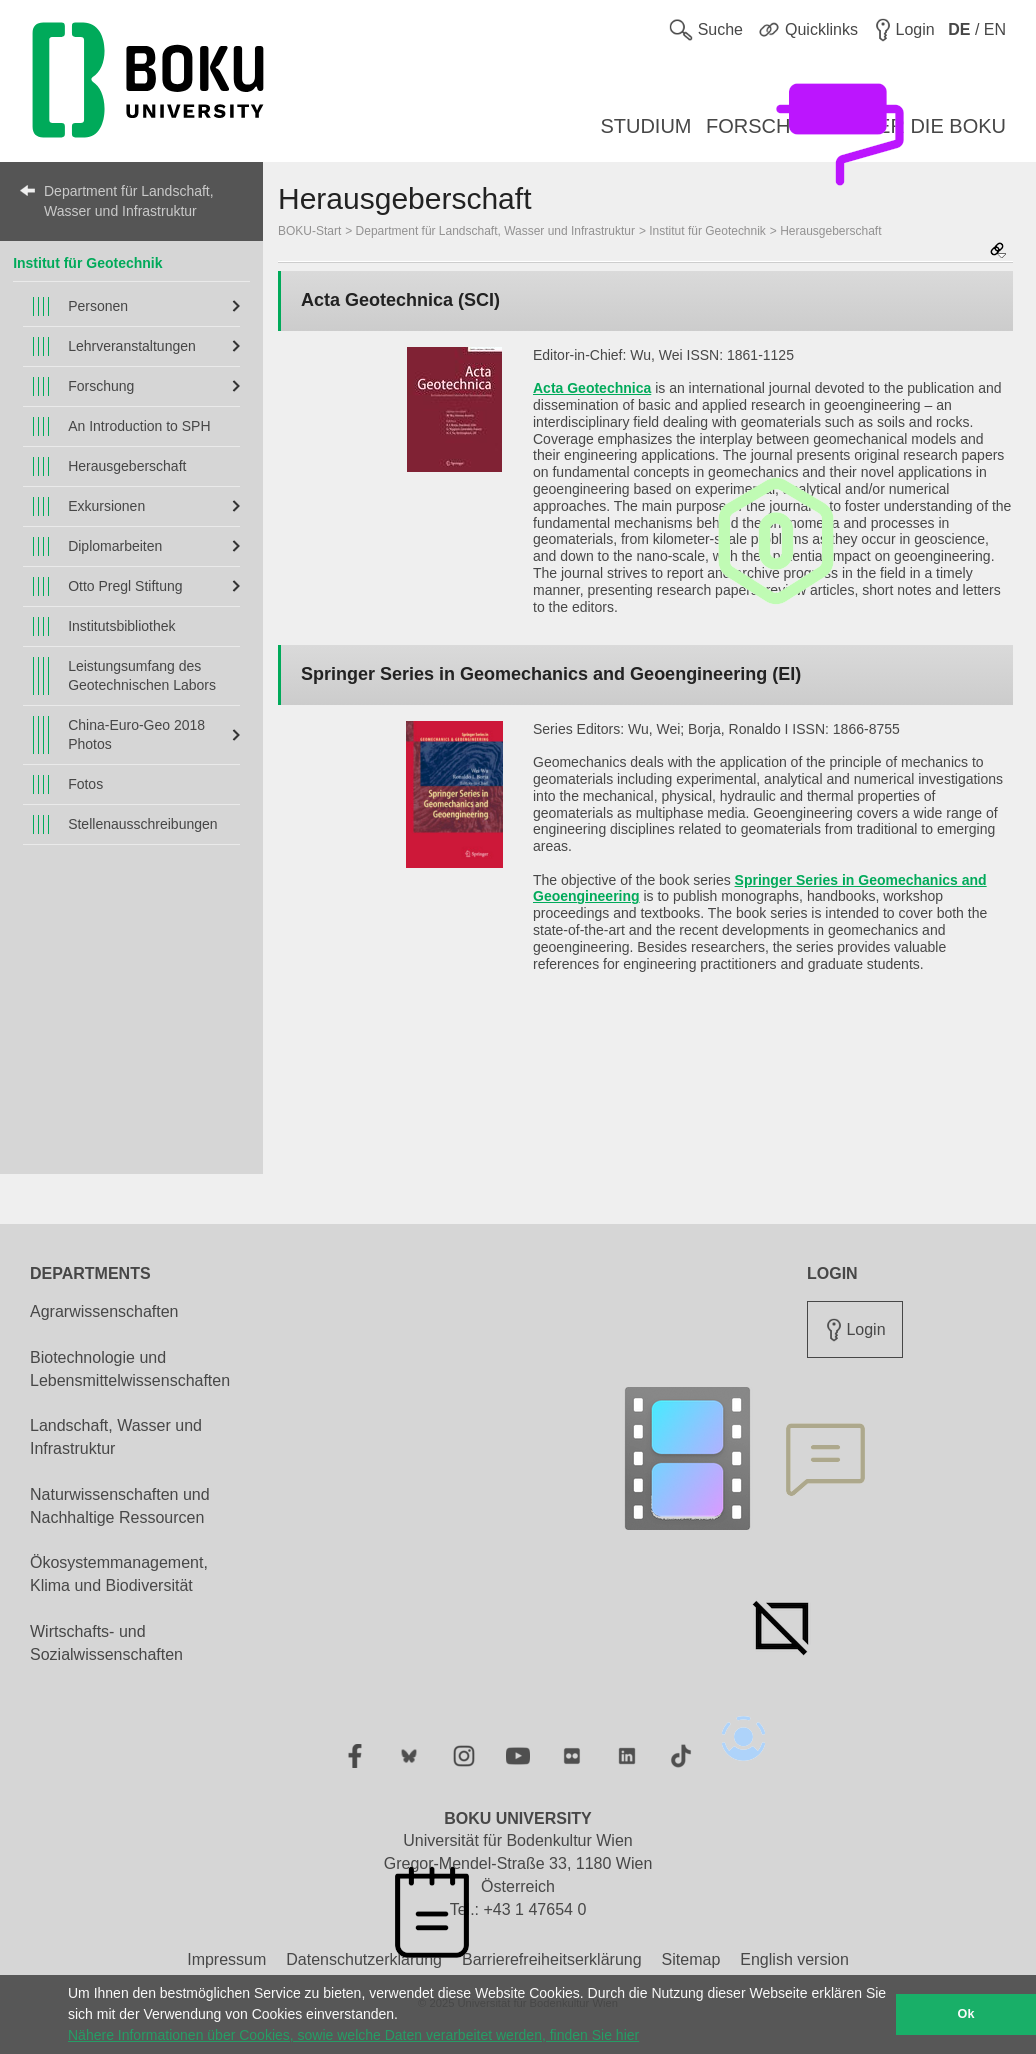 The height and width of the screenshot is (2054, 1036). I want to click on indicates an "O" option or category in a hexagonal badge, so click(776, 541).